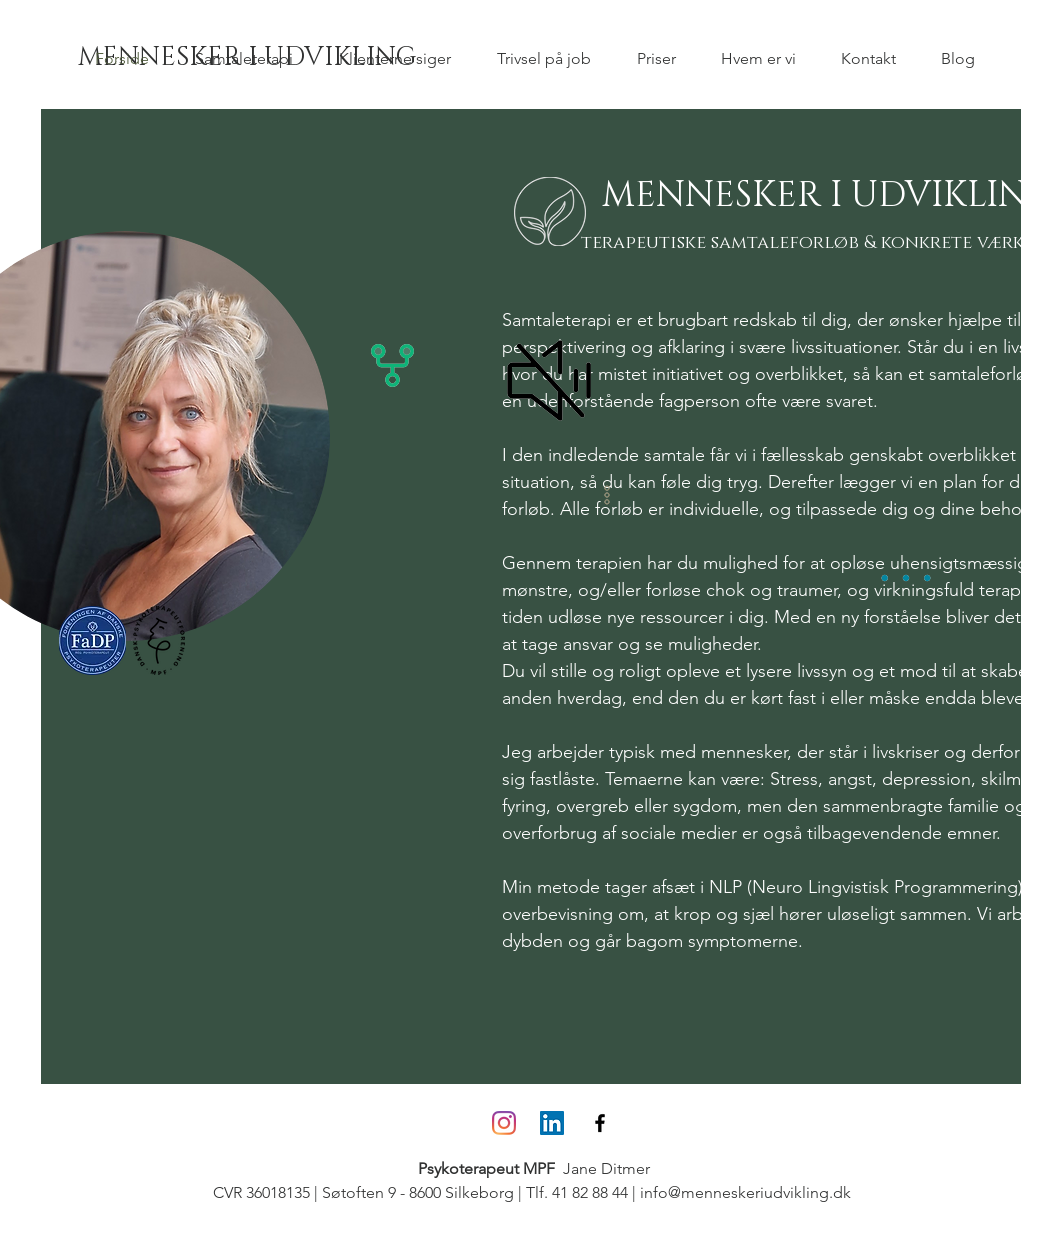 The width and height of the screenshot is (1062, 1244). Describe the element at coordinates (906, 578) in the screenshot. I see `access more options or actions` at that location.